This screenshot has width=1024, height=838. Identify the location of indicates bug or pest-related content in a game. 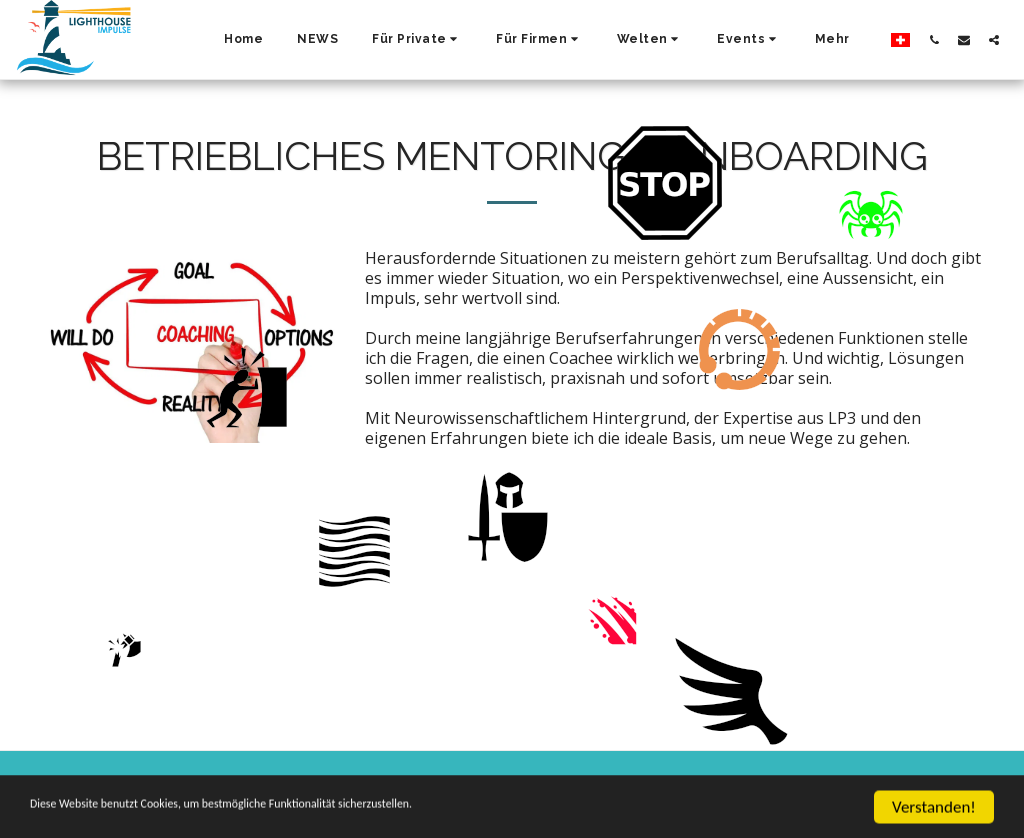
(871, 216).